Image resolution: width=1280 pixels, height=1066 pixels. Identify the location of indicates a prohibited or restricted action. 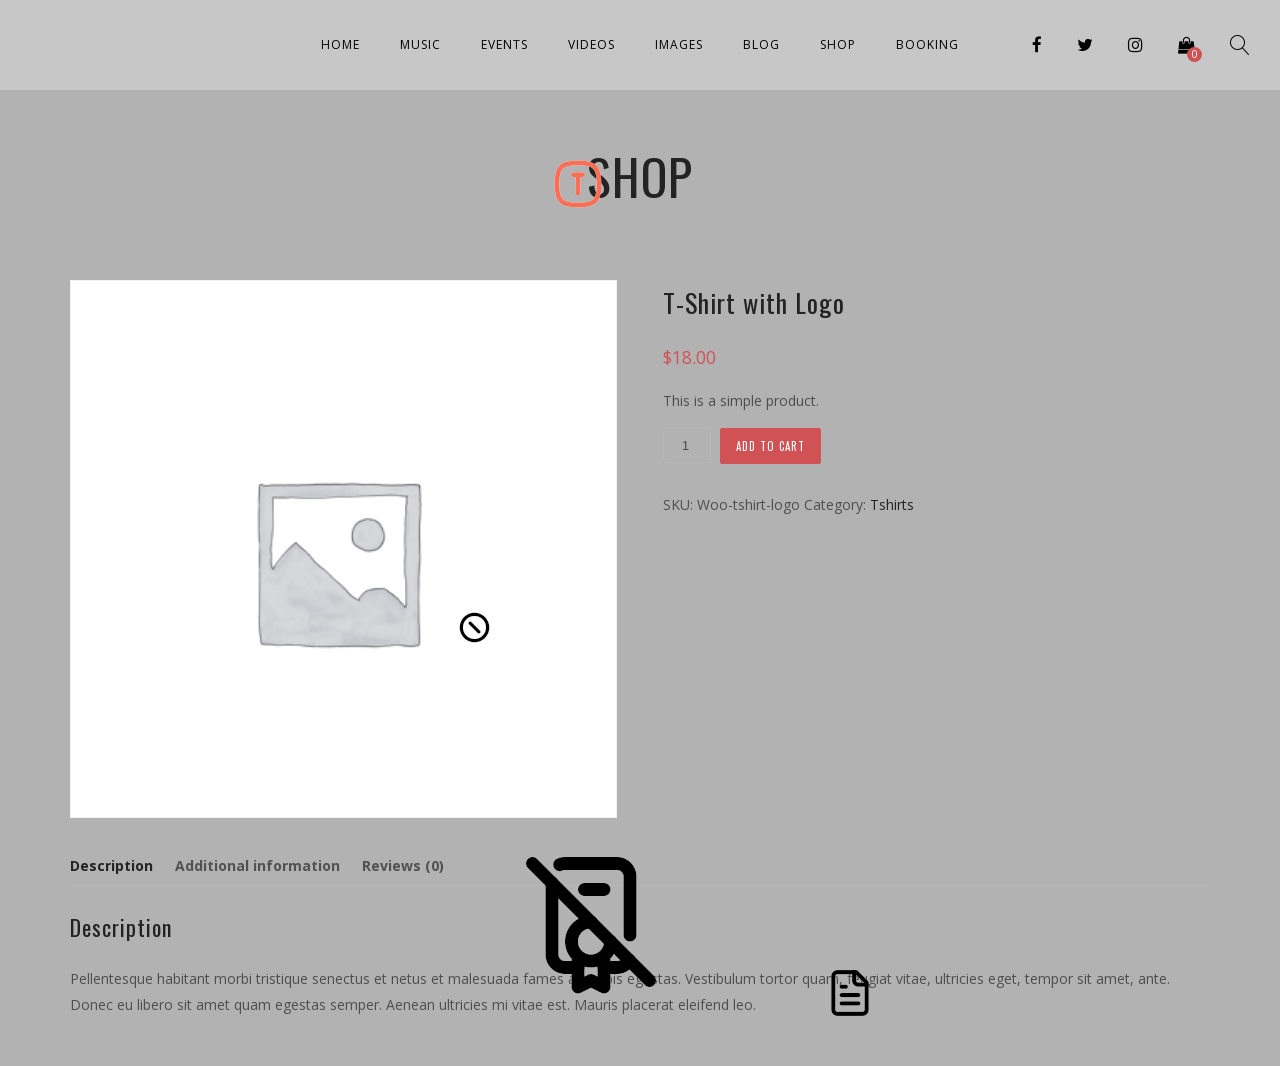
(474, 627).